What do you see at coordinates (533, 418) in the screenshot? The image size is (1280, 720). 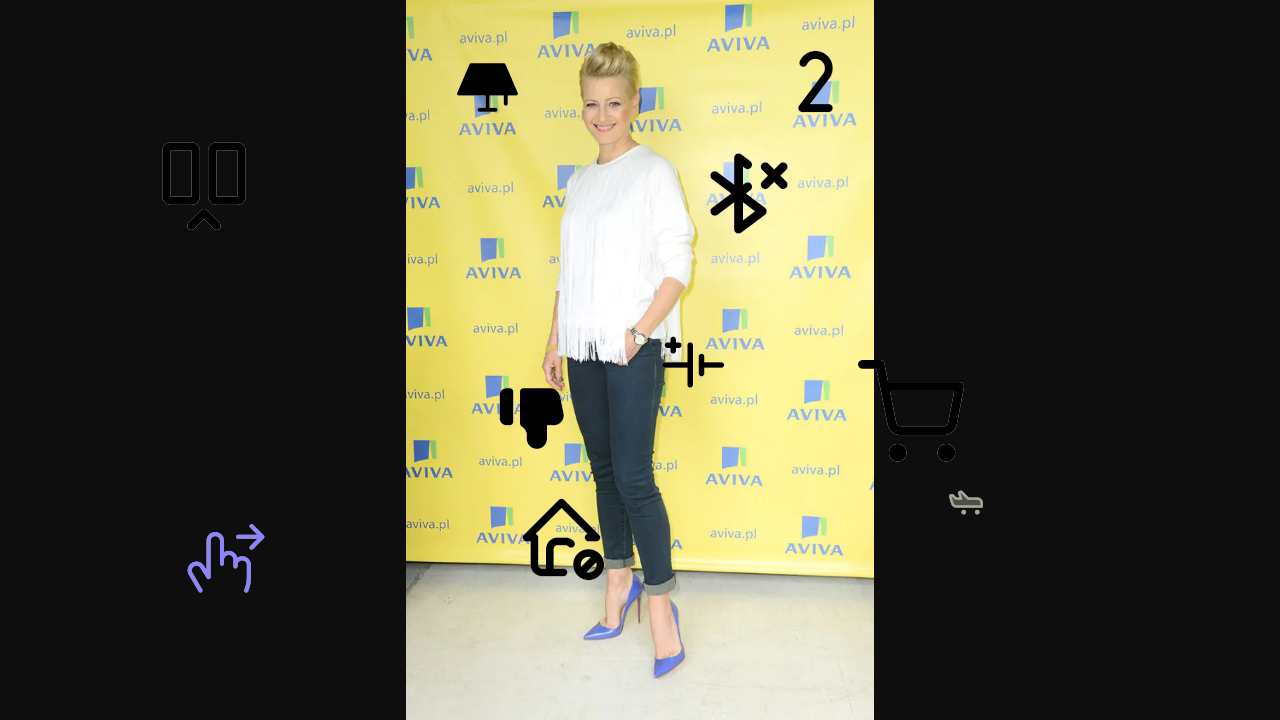 I see `dislike or downvote content` at bounding box center [533, 418].